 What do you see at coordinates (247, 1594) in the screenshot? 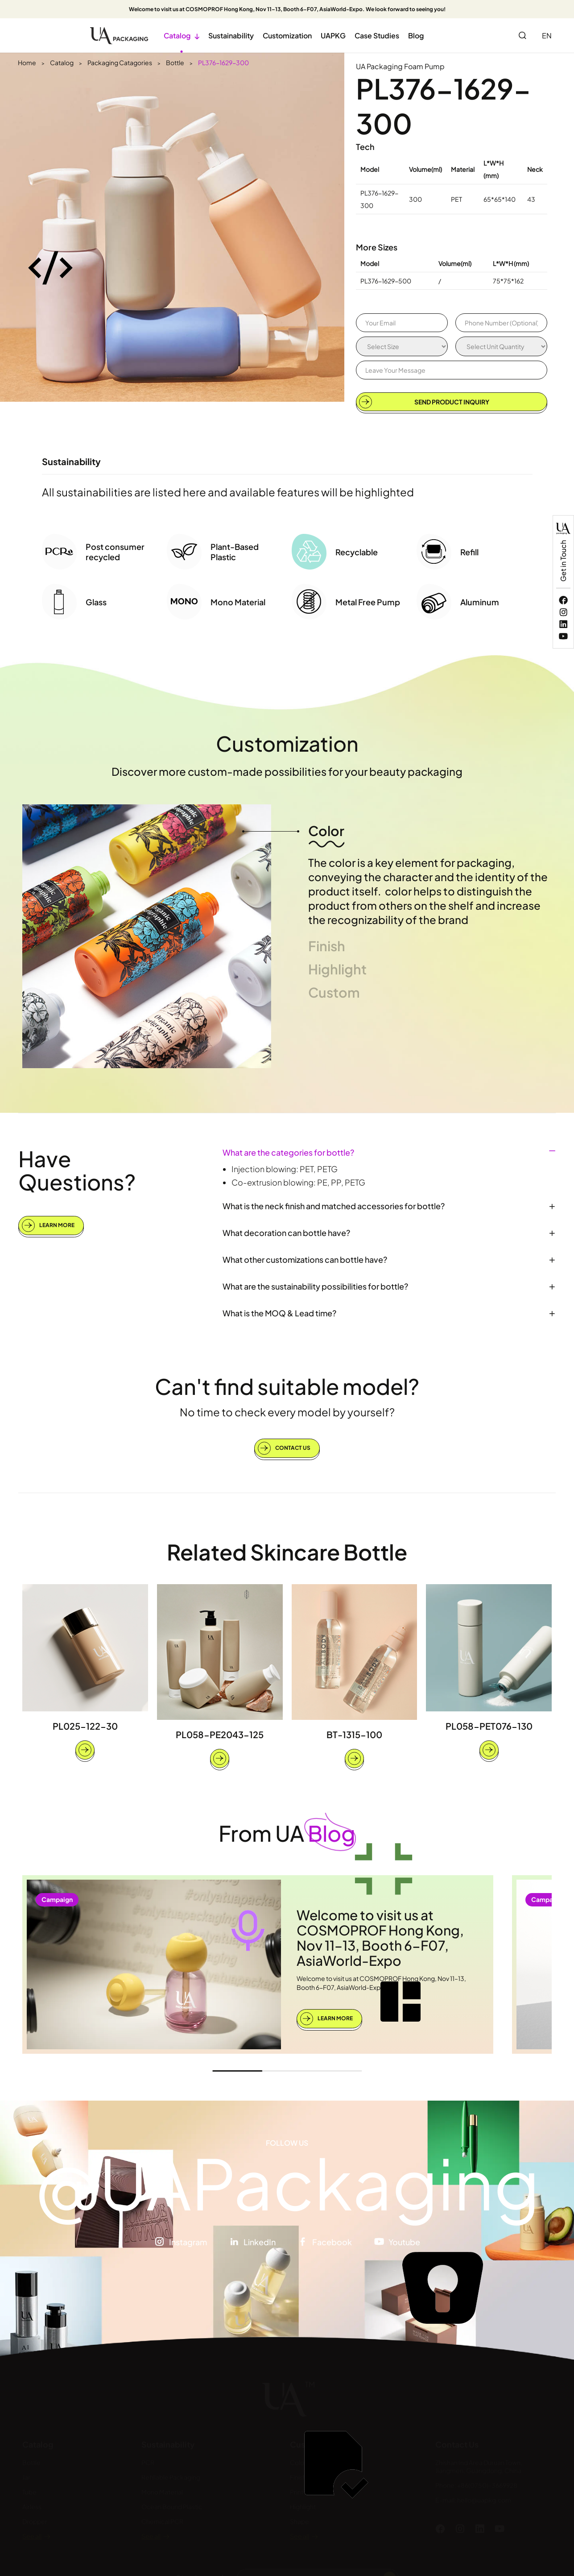
I see `folium mapping library logo` at bounding box center [247, 1594].